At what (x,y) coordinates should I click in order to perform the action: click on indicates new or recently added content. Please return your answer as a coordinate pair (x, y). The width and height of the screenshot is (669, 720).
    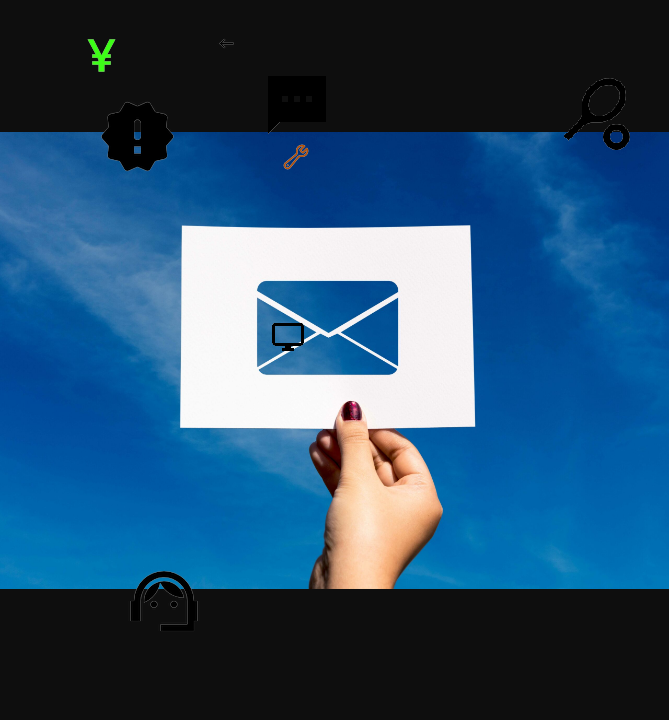
    Looking at the image, I should click on (137, 136).